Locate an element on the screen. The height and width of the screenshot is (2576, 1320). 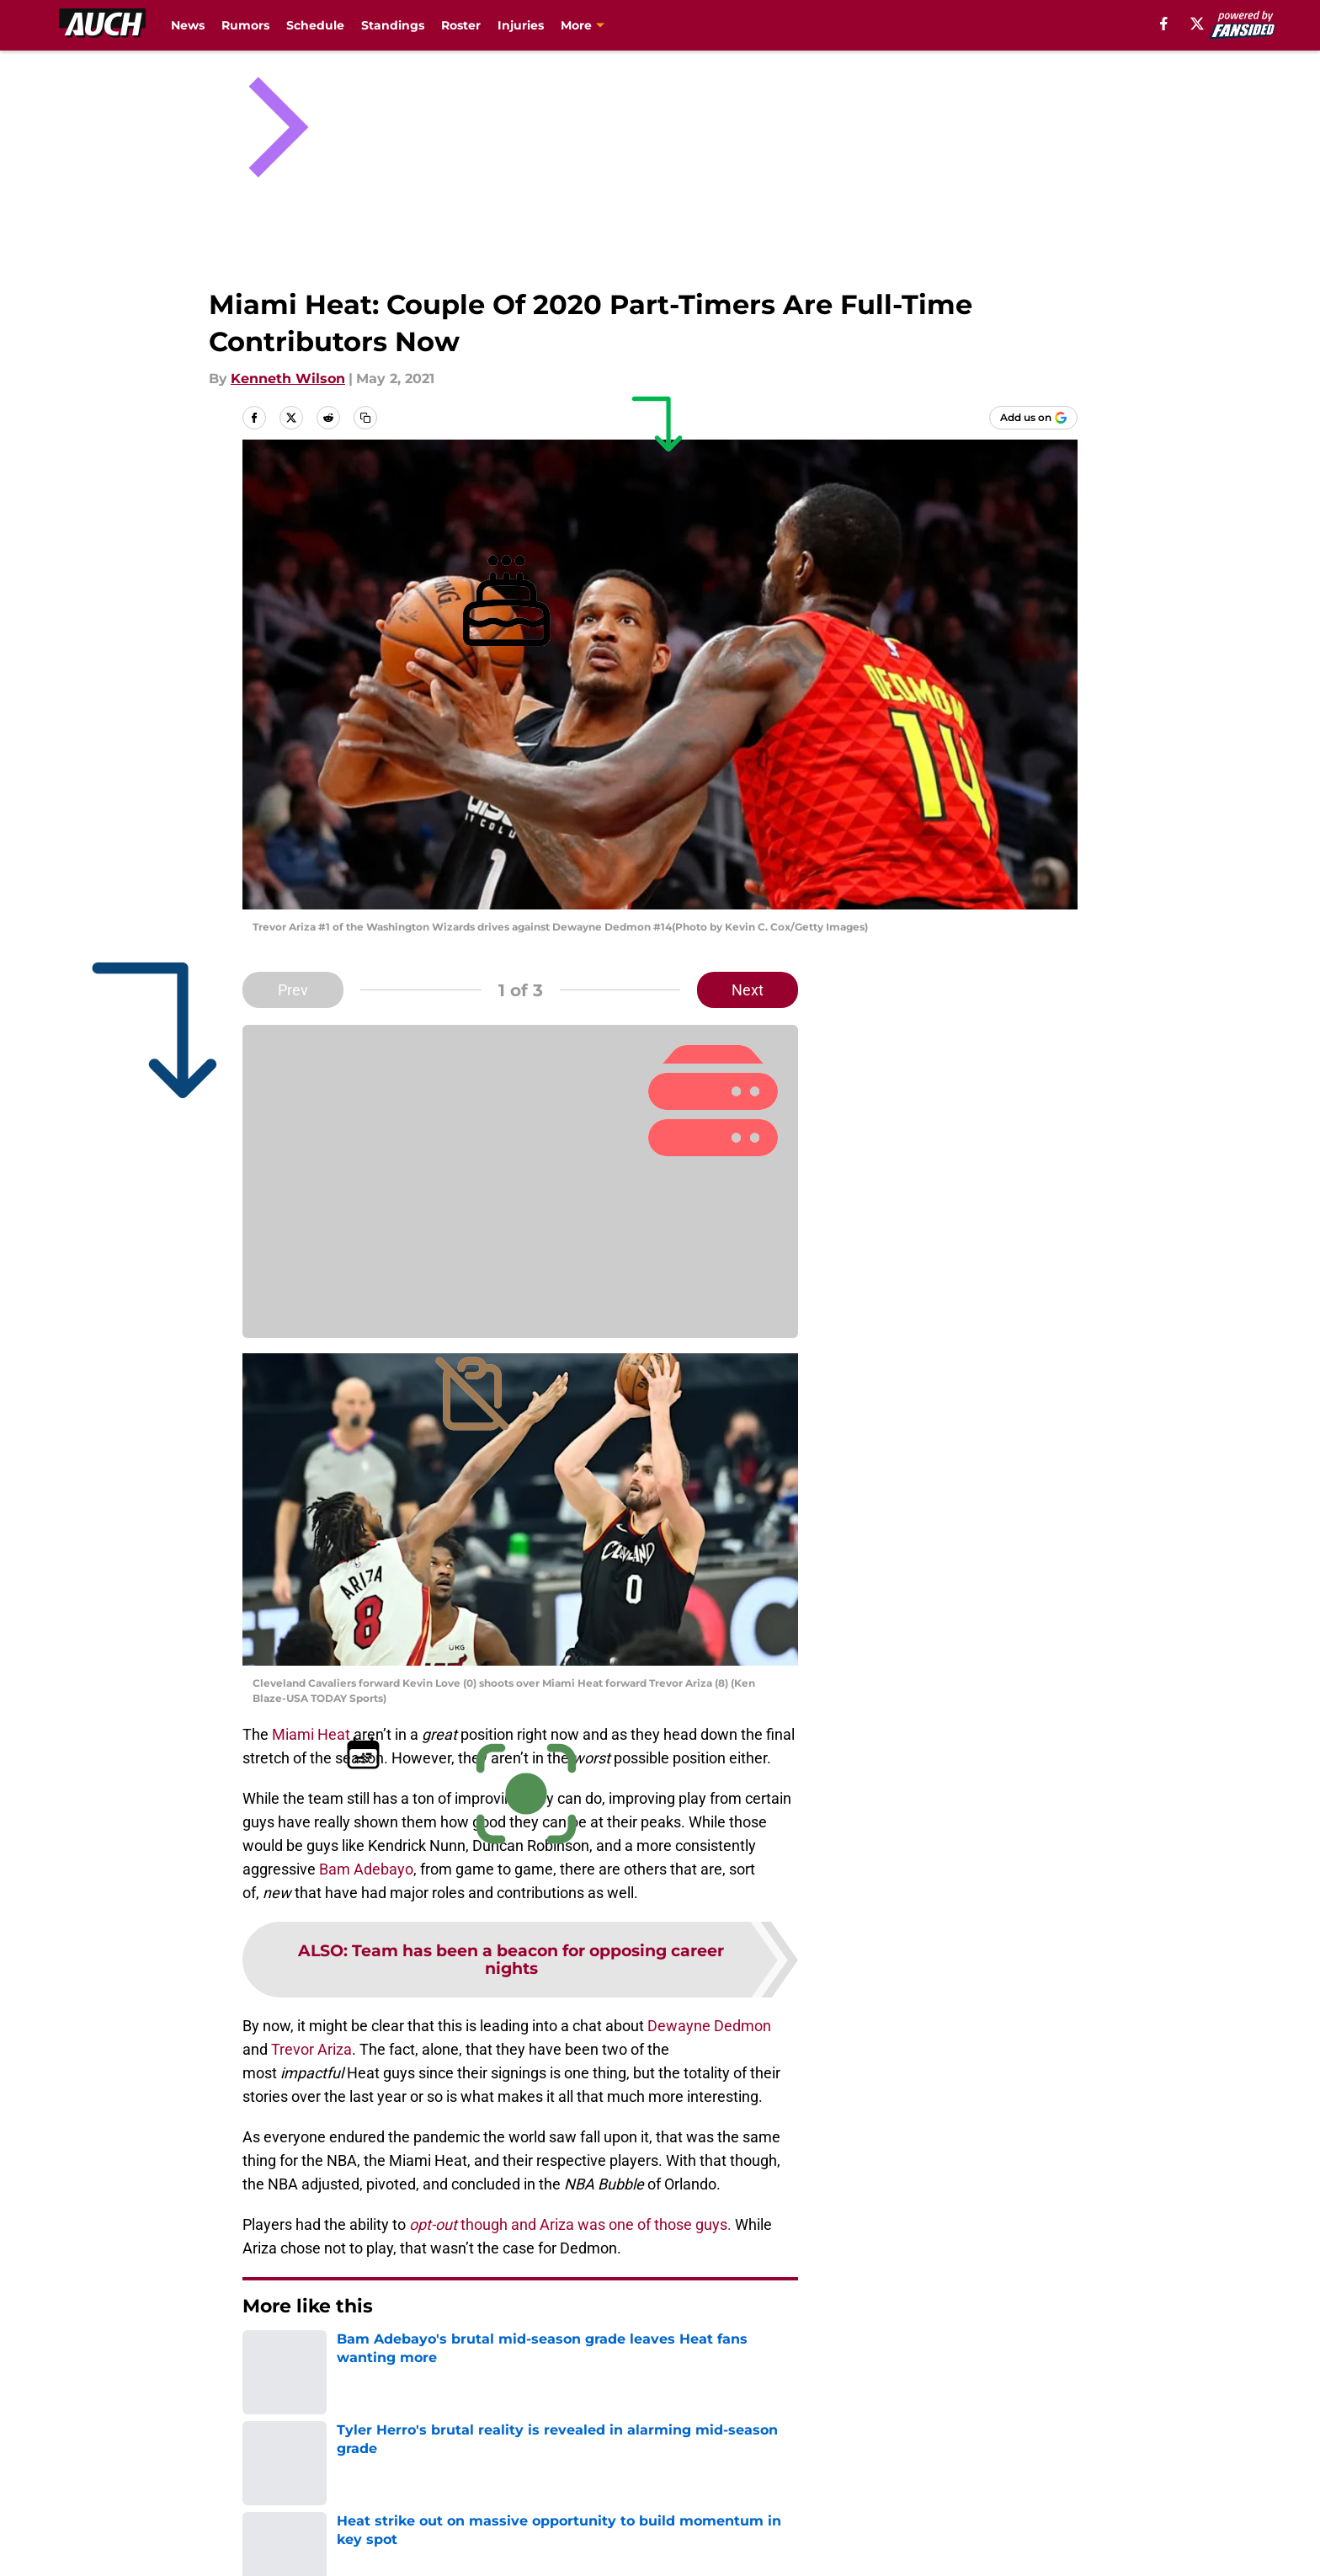
view birthday or celebration events is located at coordinates (506, 599).